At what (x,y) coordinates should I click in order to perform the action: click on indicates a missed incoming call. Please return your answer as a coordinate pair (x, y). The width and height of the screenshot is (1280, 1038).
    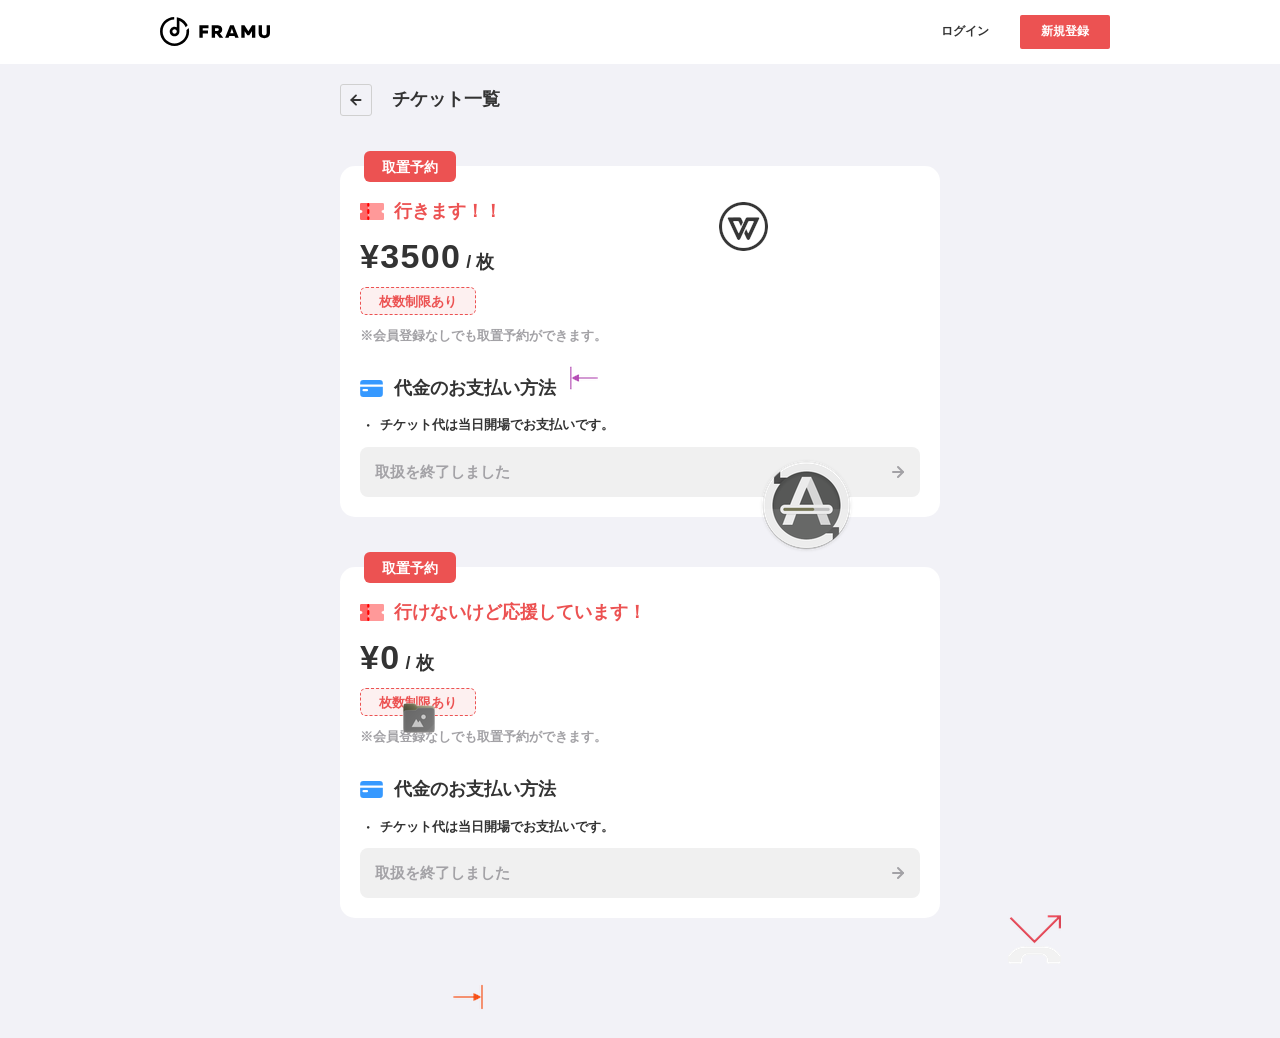
    Looking at the image, I should click on (1034, 939).